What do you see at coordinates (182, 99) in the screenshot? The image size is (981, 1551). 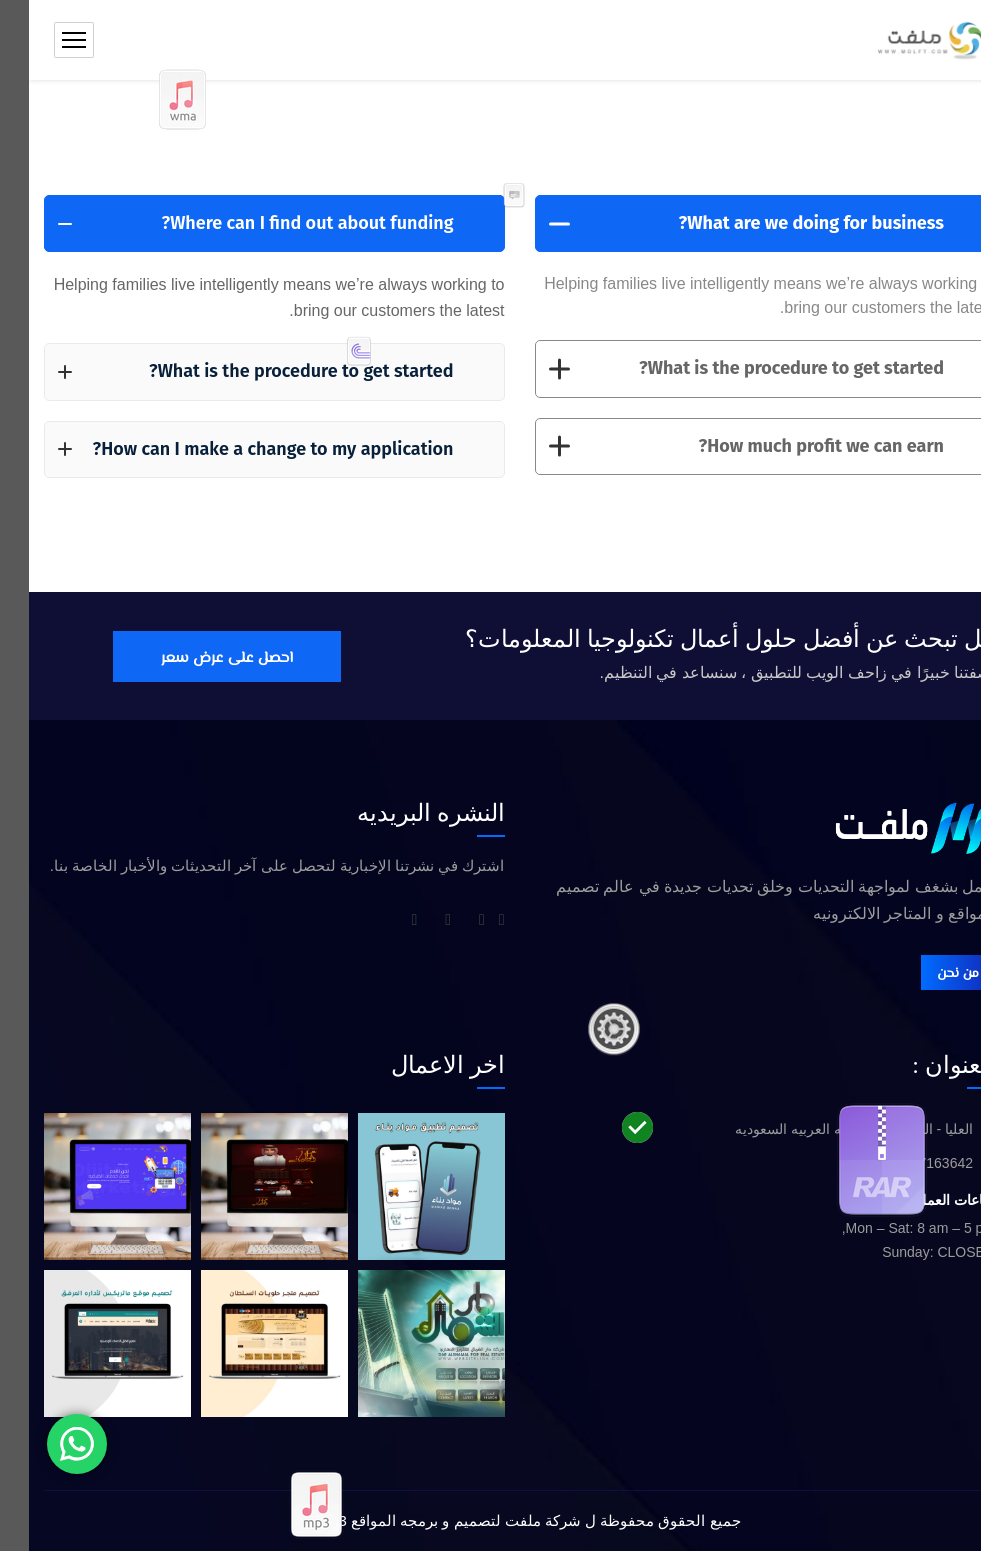 I see `a windows media audio file` at bounding box center [182, 99].